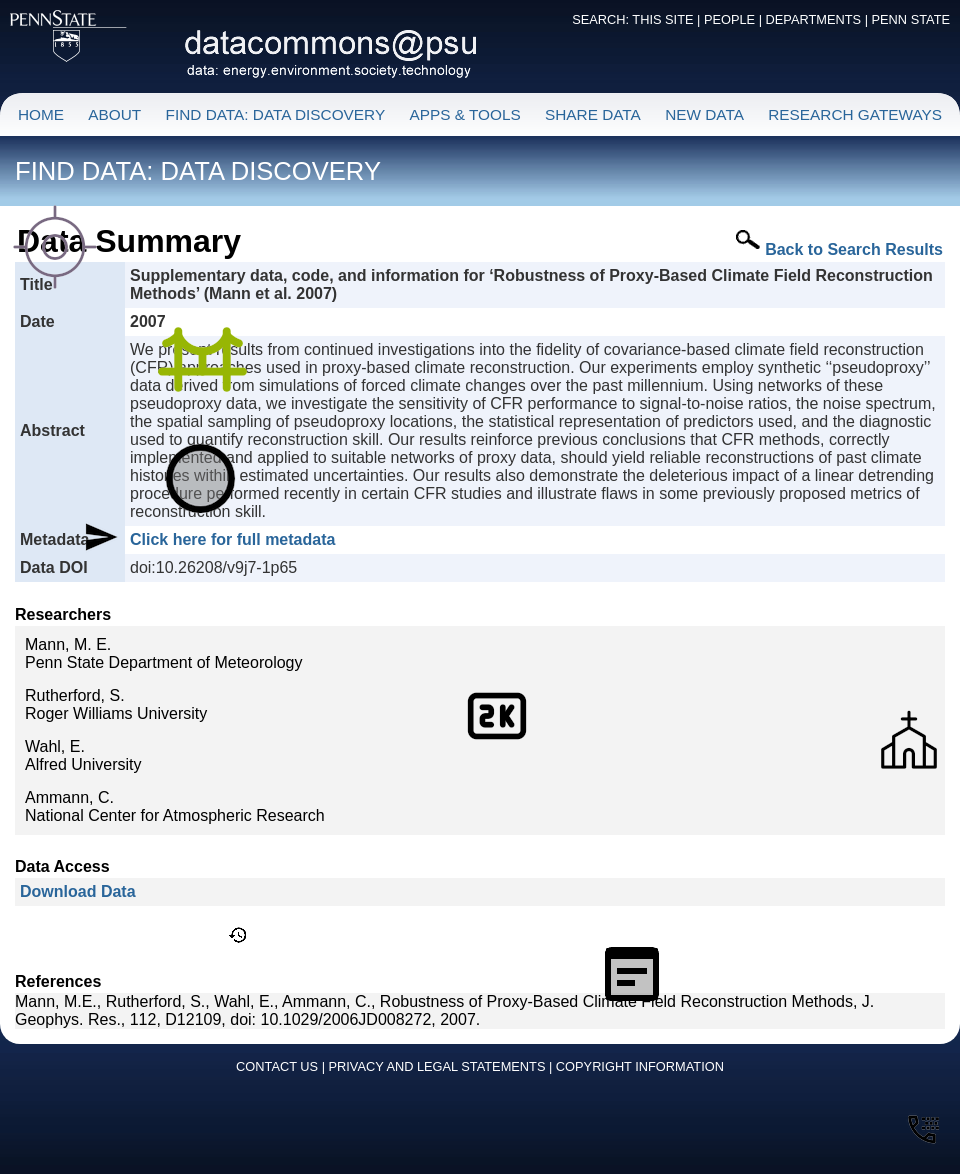 The image size is (960, 1174). Describe the element at coordinates (200, 478) in the screenshot. I see `unselected radio button option` at that location.